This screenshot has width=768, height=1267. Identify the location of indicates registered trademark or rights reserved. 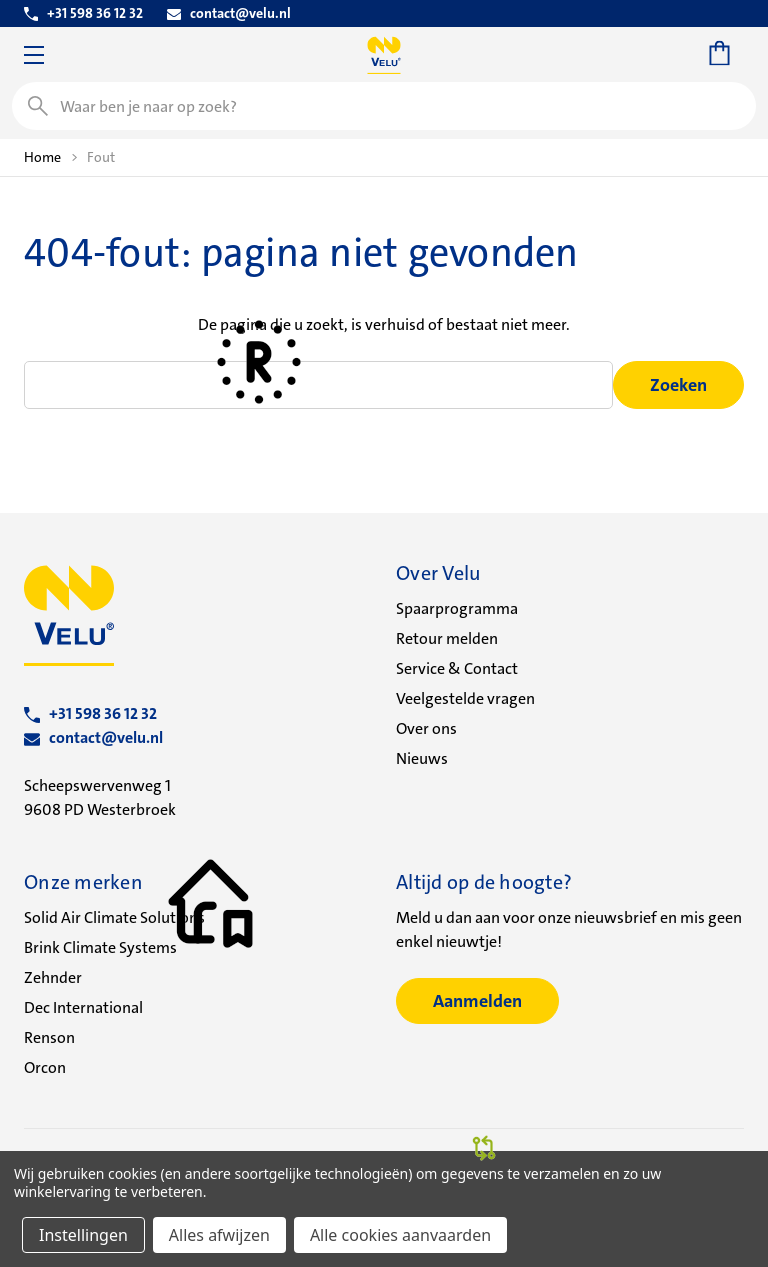
(259, 362).